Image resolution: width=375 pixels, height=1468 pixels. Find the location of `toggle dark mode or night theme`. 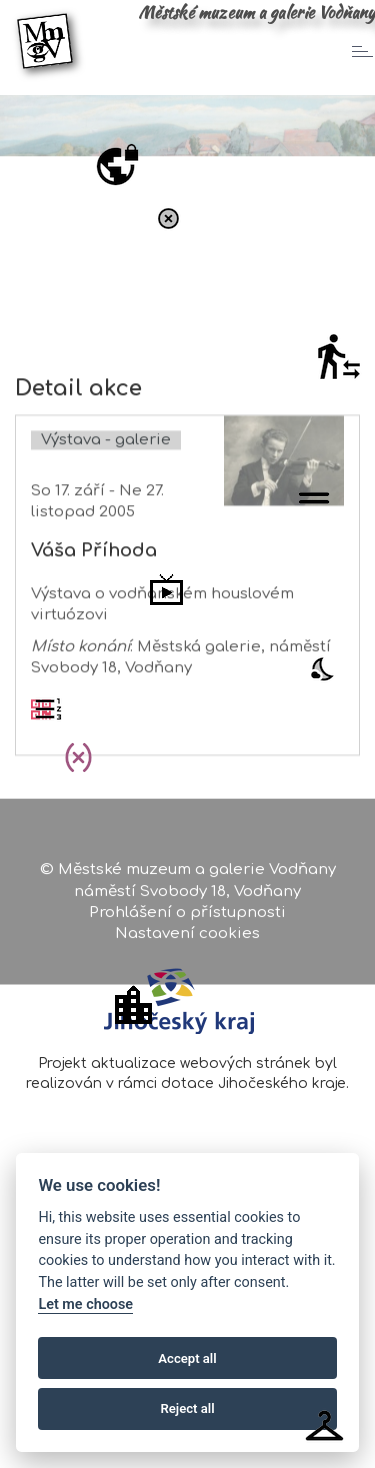

toggle dark mode or night theme is located at coordinates (324, 669).